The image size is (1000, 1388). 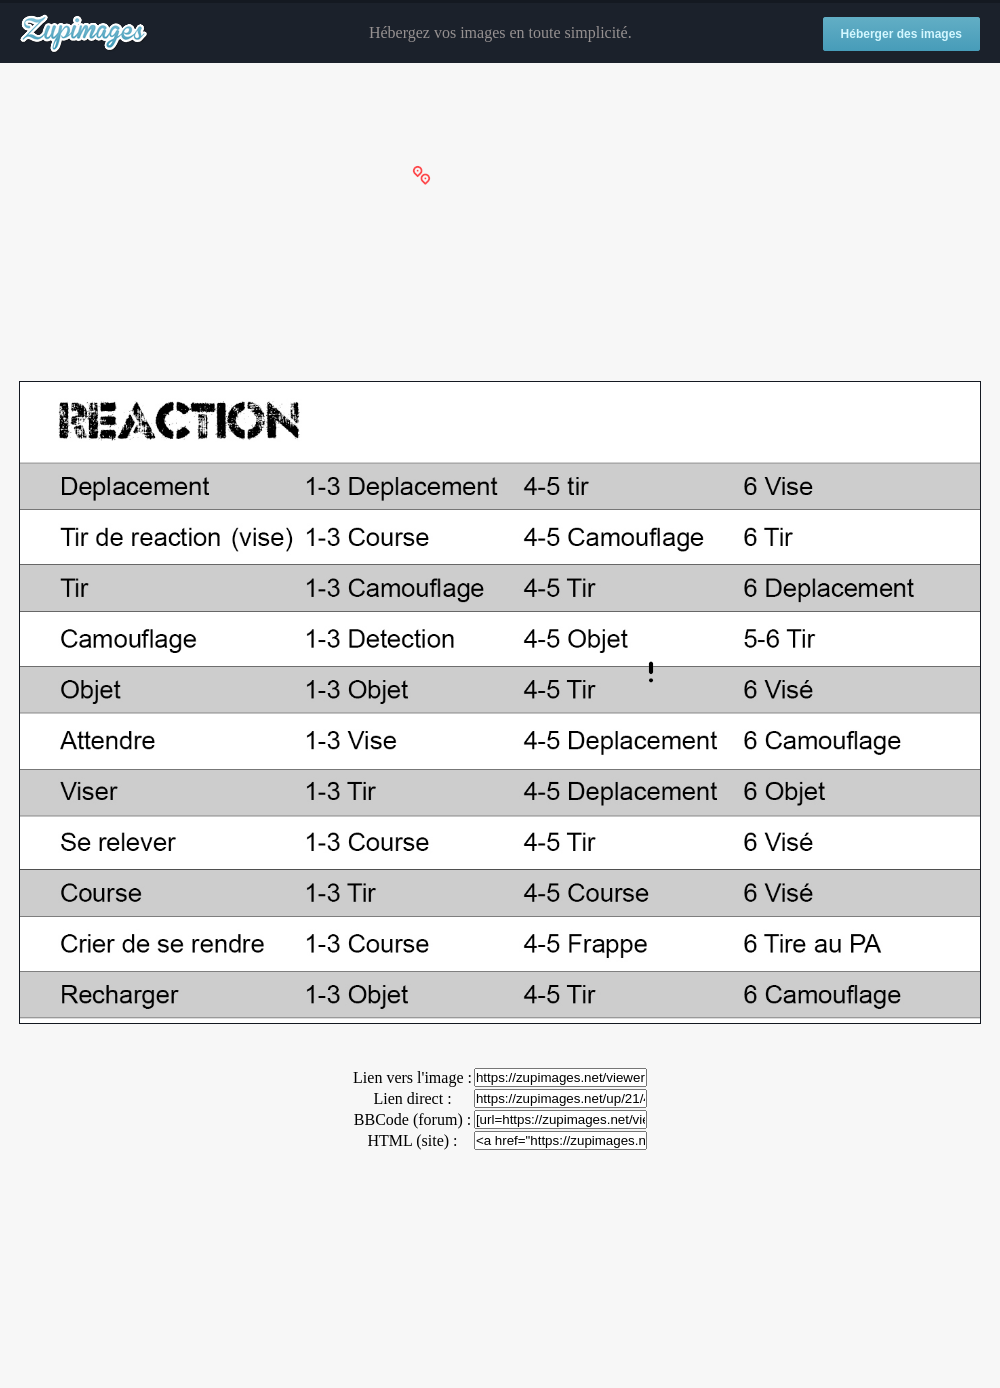 What do you see at coordinates (421, 175) in the screenshot?
I see `view multiple saved locations` at bounding box center [421, 175].